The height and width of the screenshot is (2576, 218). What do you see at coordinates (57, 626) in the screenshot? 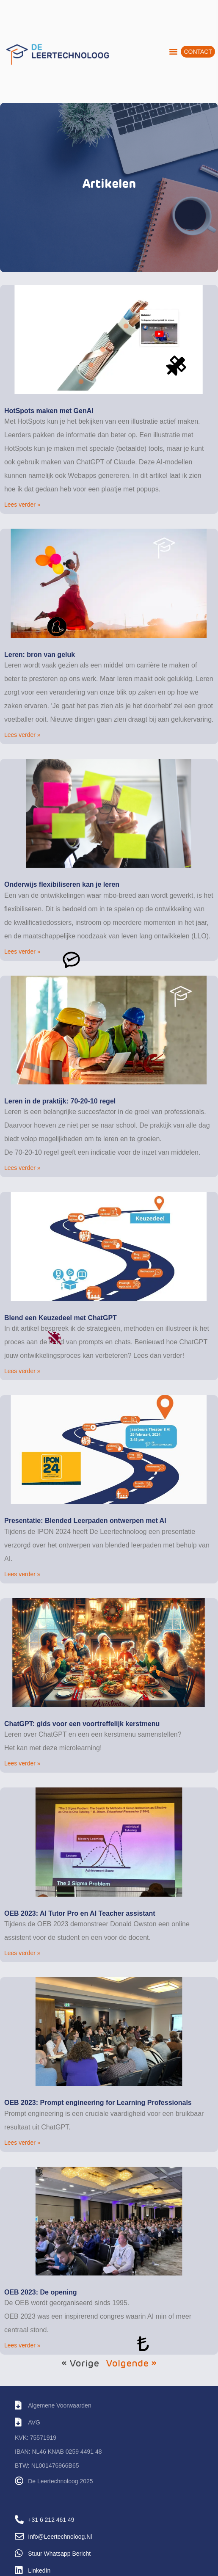
I see `yarn package manager logo` at bounding box center [57, 626].